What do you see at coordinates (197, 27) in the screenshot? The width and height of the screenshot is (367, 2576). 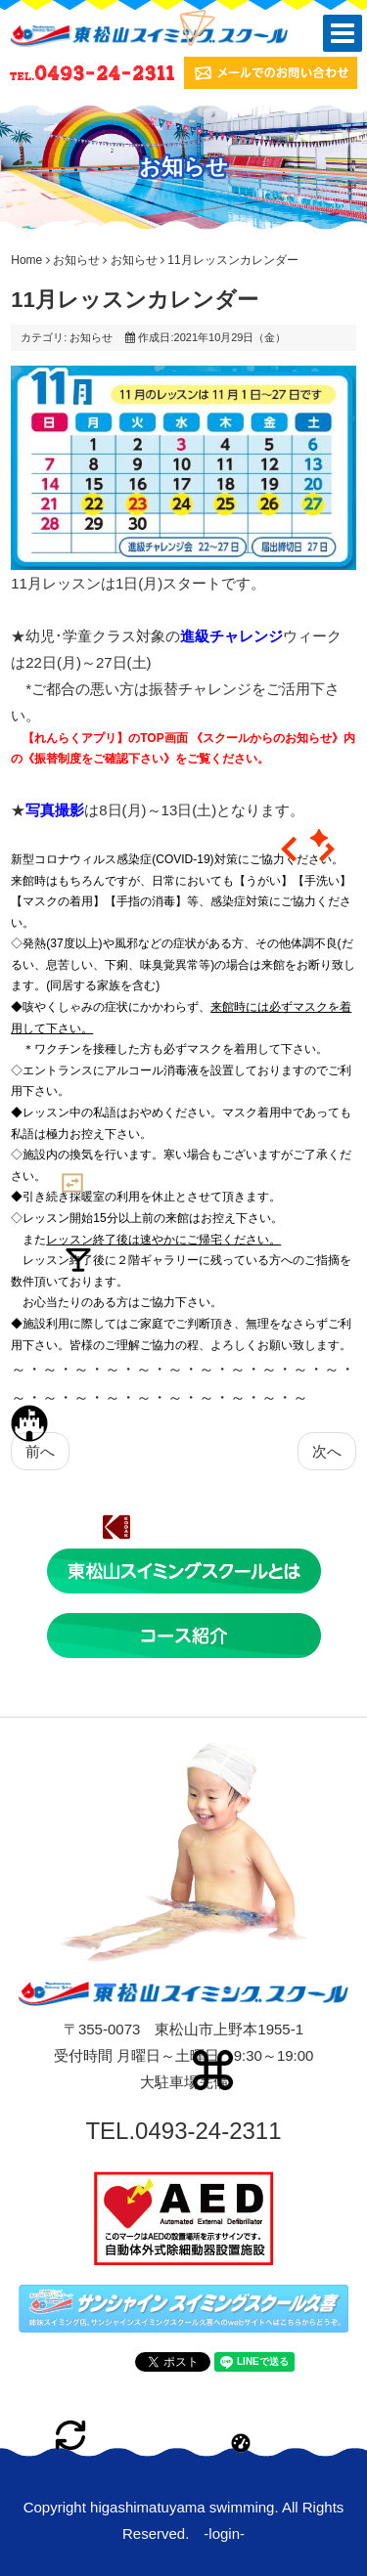 I see `pushed app logo` at bounding box center [197, 27].